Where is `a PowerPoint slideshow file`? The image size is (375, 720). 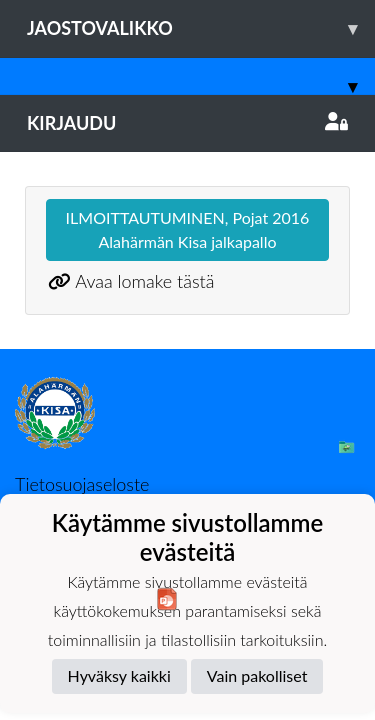 a PowerPoint slideshow file is located at coordinates (167, 599).